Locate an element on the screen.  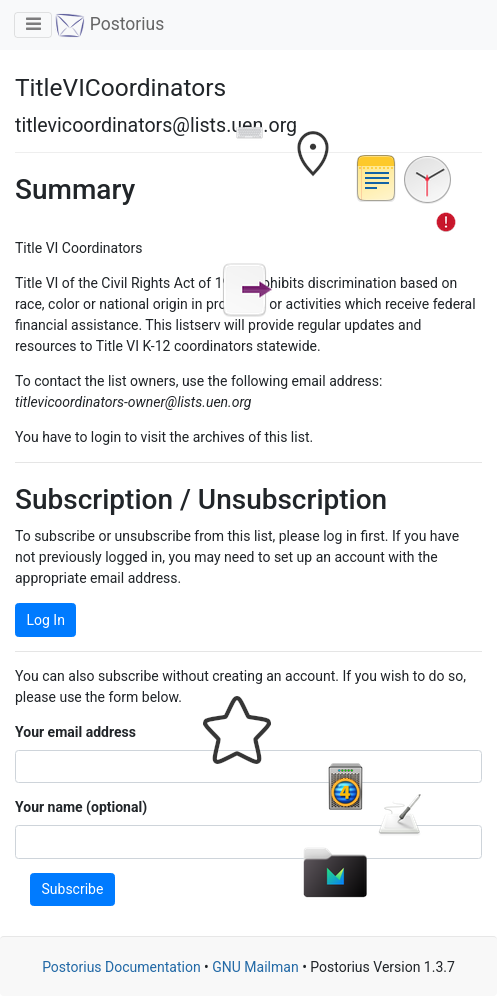
open the notes application is located at coordinates (376, 178).